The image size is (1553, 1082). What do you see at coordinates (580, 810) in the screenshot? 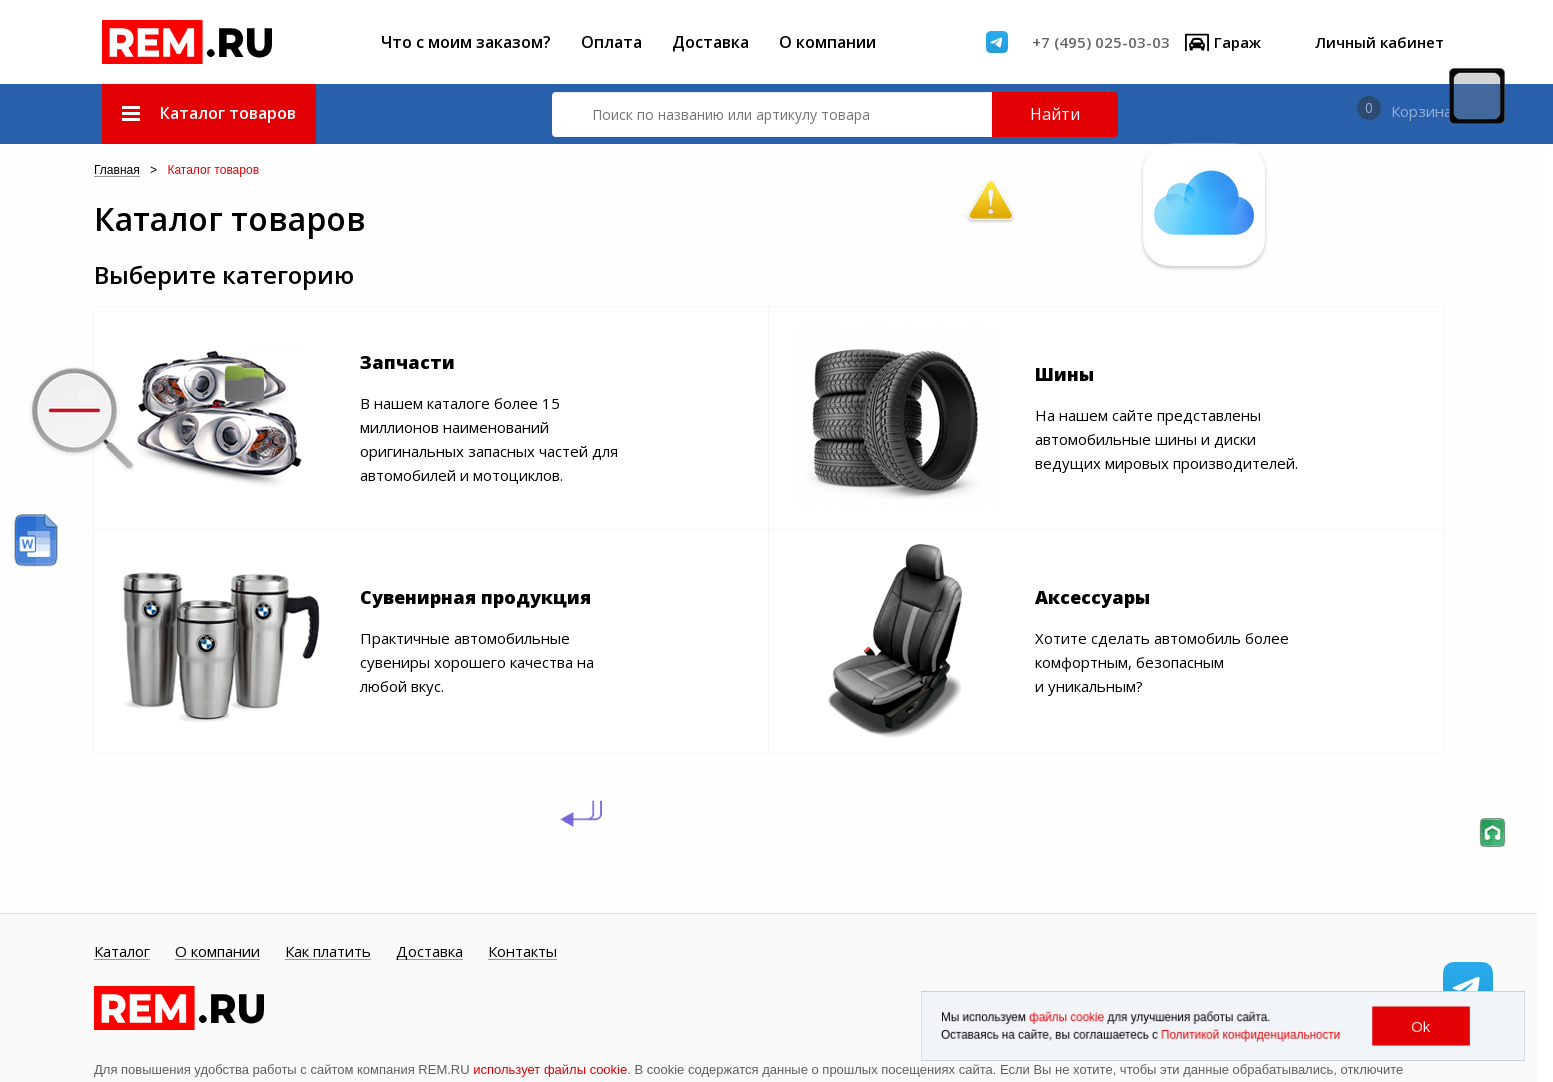
I see `reply to all recipients of an email` at bounding box center [580, 810].